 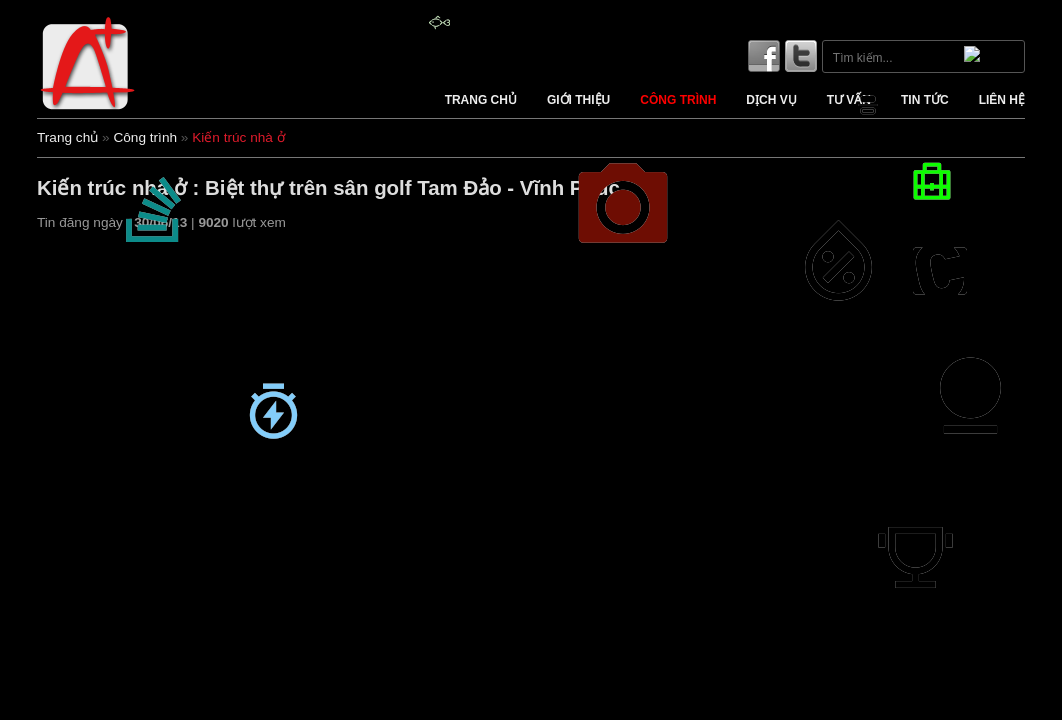 What do you see at coordinates (273, 412) in the screenshot?
I see `set a quick timer or speed countdown` at bounding box center [273, 412].